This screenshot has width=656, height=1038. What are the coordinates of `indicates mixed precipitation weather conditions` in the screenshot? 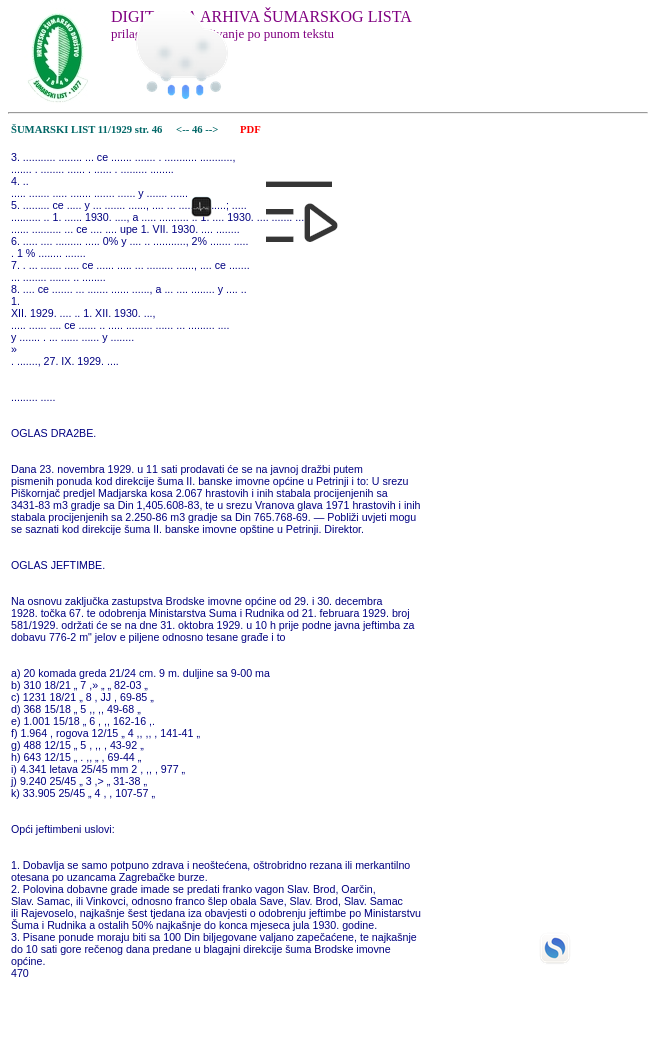 It's located at (182, 53).